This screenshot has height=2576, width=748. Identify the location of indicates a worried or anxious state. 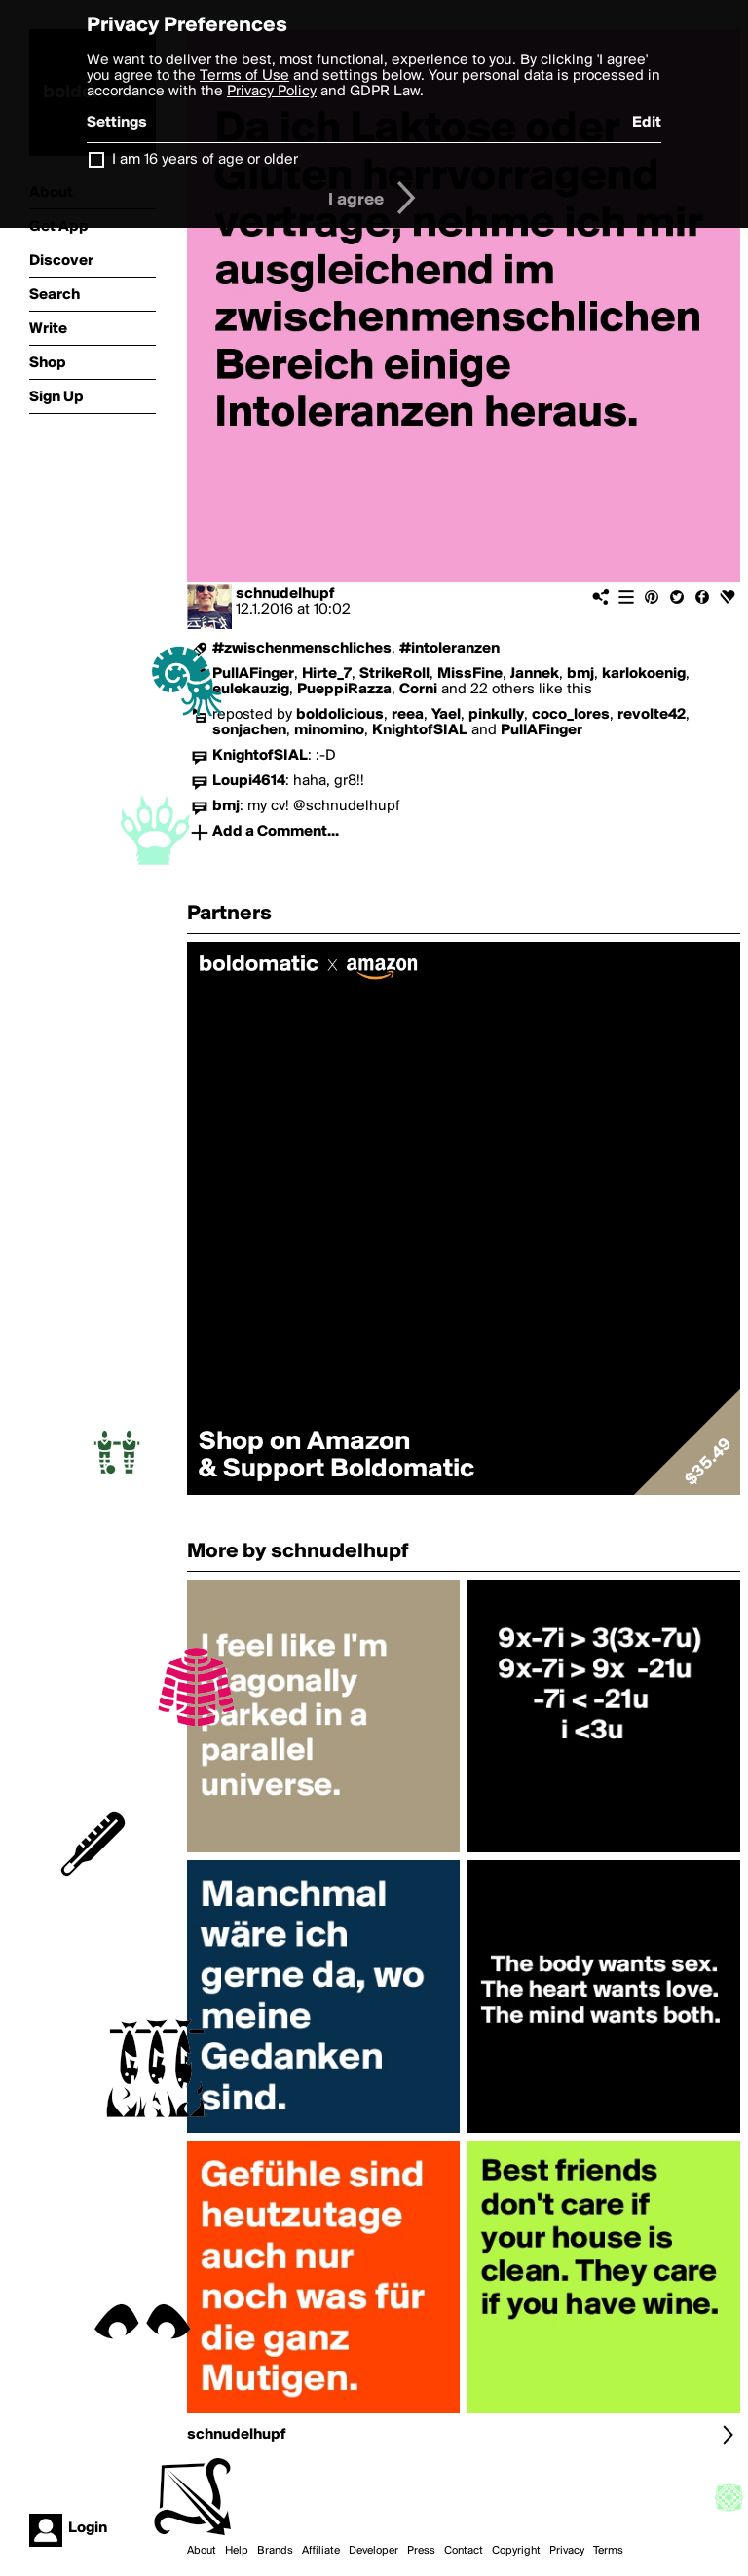
(141, 2325).